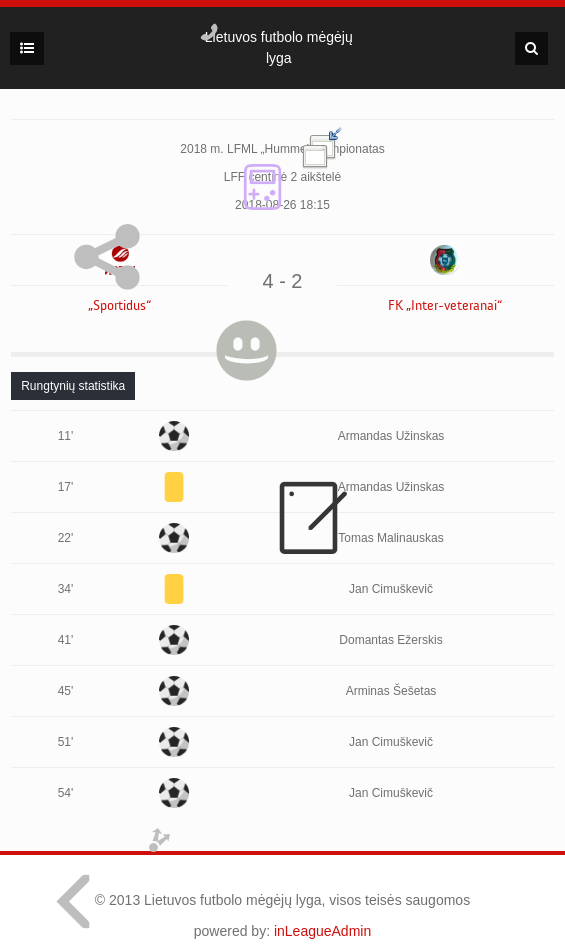 This screenshot has width=565, height=945. Describe the element at coordinates (264, 187) in the screenshot. I see `open the games app` at that location.